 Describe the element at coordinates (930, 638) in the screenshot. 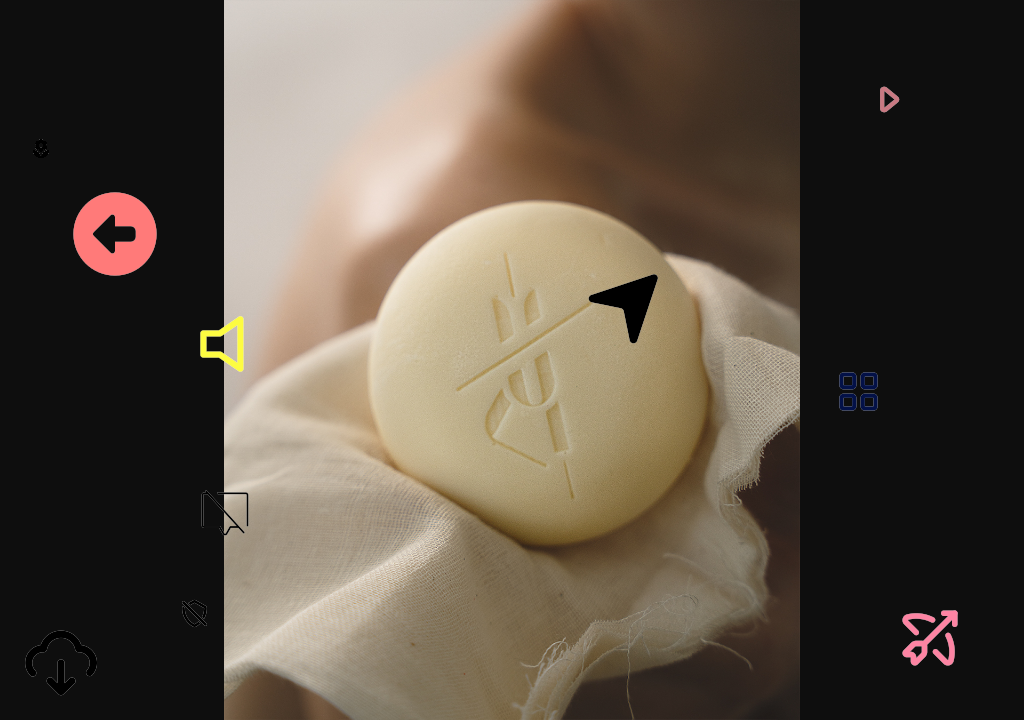

I see `archery or hunting game mode` at that location.